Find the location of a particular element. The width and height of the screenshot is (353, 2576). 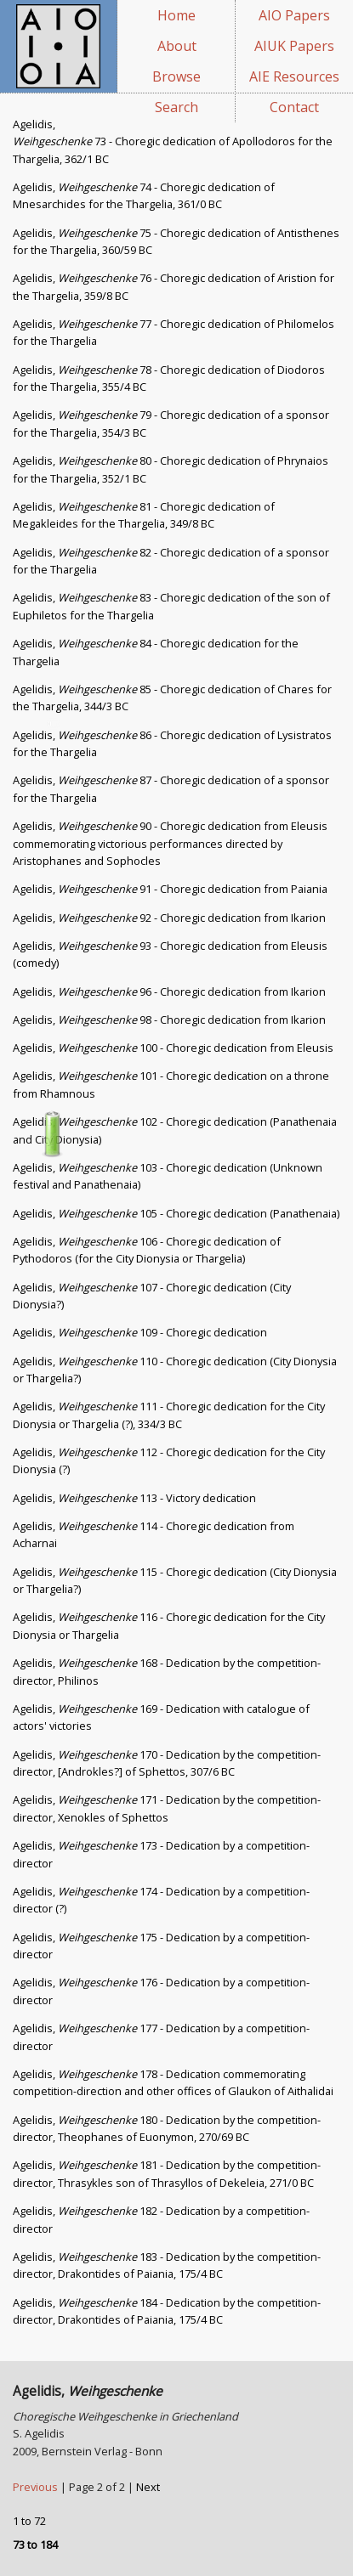

indicates battery level at 30% is located at coordinates (54, 724).